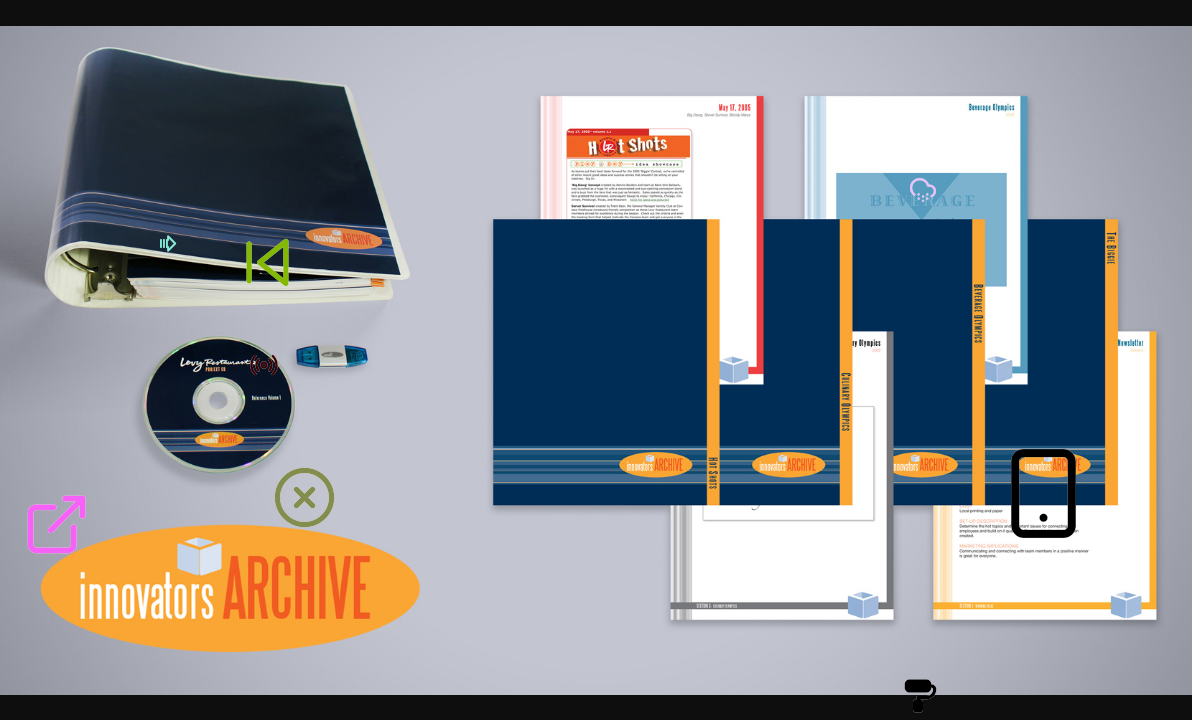  Describe the element at coordinates (1043, 493) in the screenshot. I see `access mobile device settings` at that location.